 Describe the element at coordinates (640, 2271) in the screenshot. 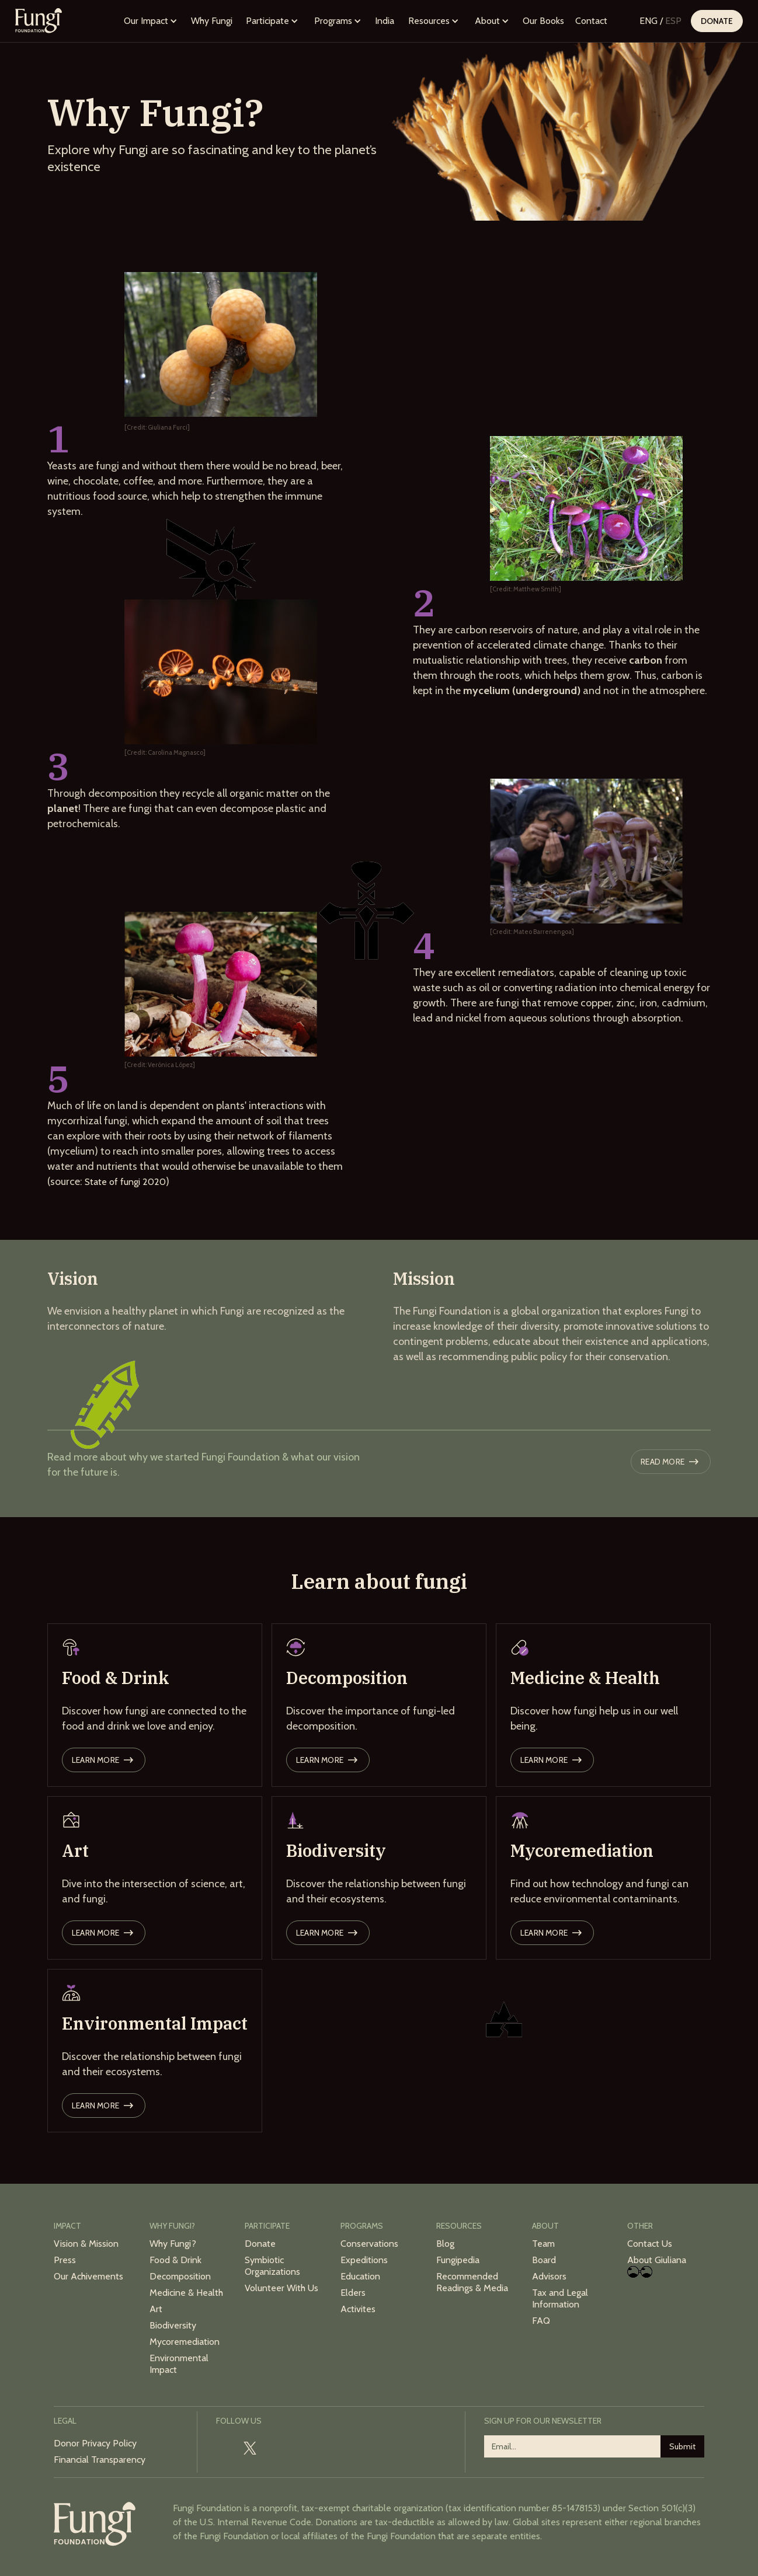

I see `toggle visual accessibility settings` at that location.